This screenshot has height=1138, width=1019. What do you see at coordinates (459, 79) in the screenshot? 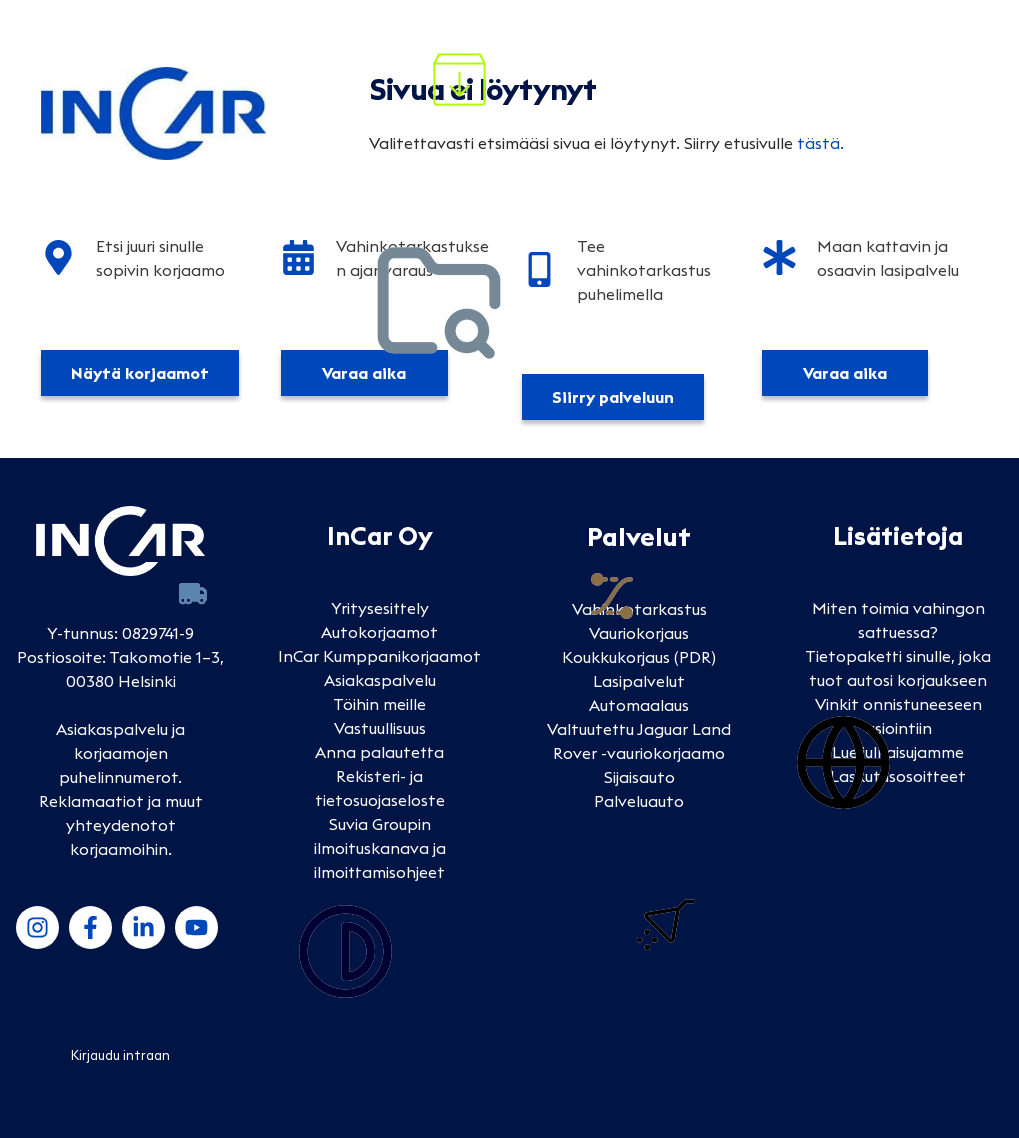
I see `download to storage or archive` at bounding box center [459, 79].